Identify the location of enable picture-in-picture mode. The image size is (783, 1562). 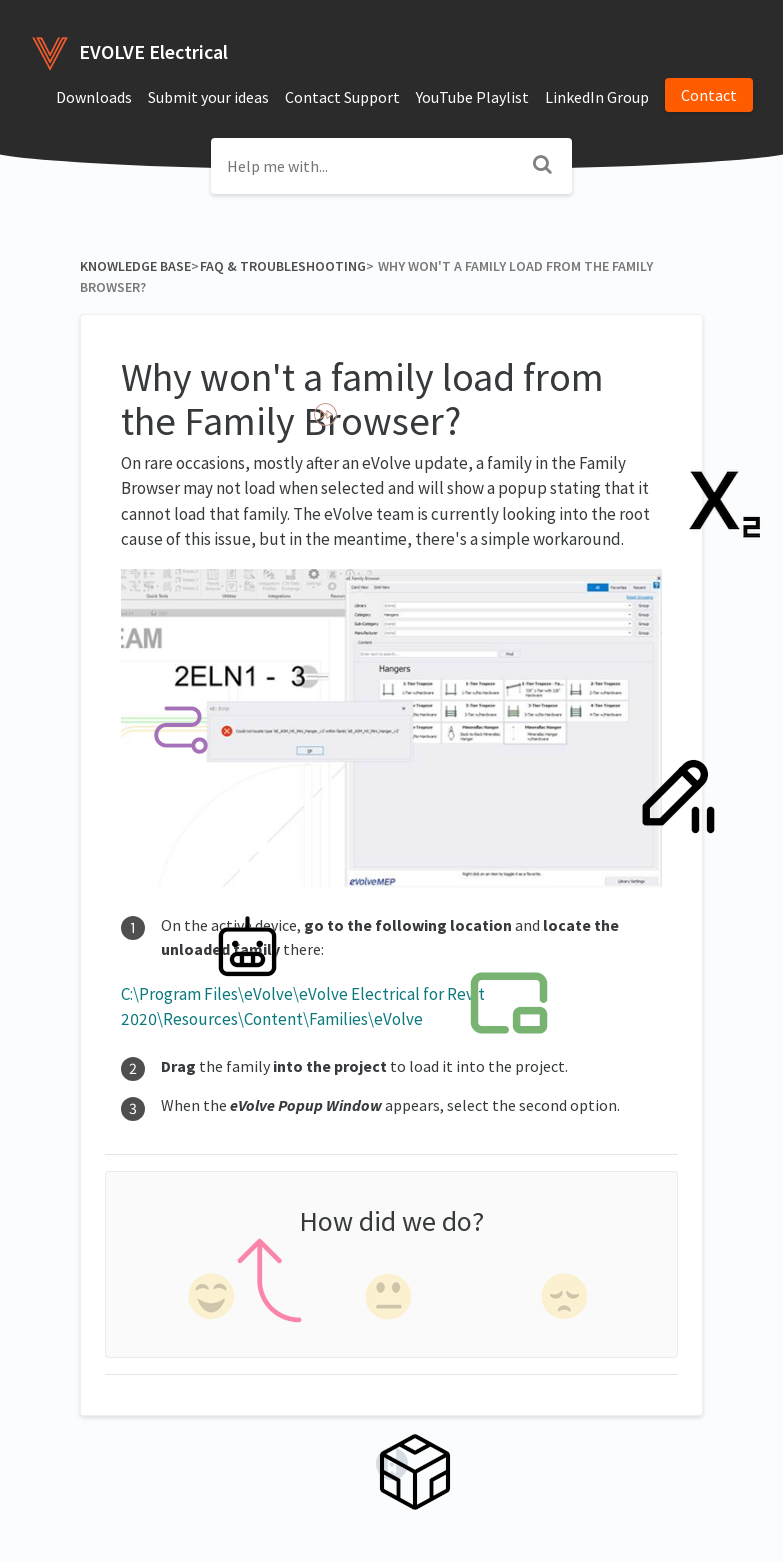
(509, 1003).